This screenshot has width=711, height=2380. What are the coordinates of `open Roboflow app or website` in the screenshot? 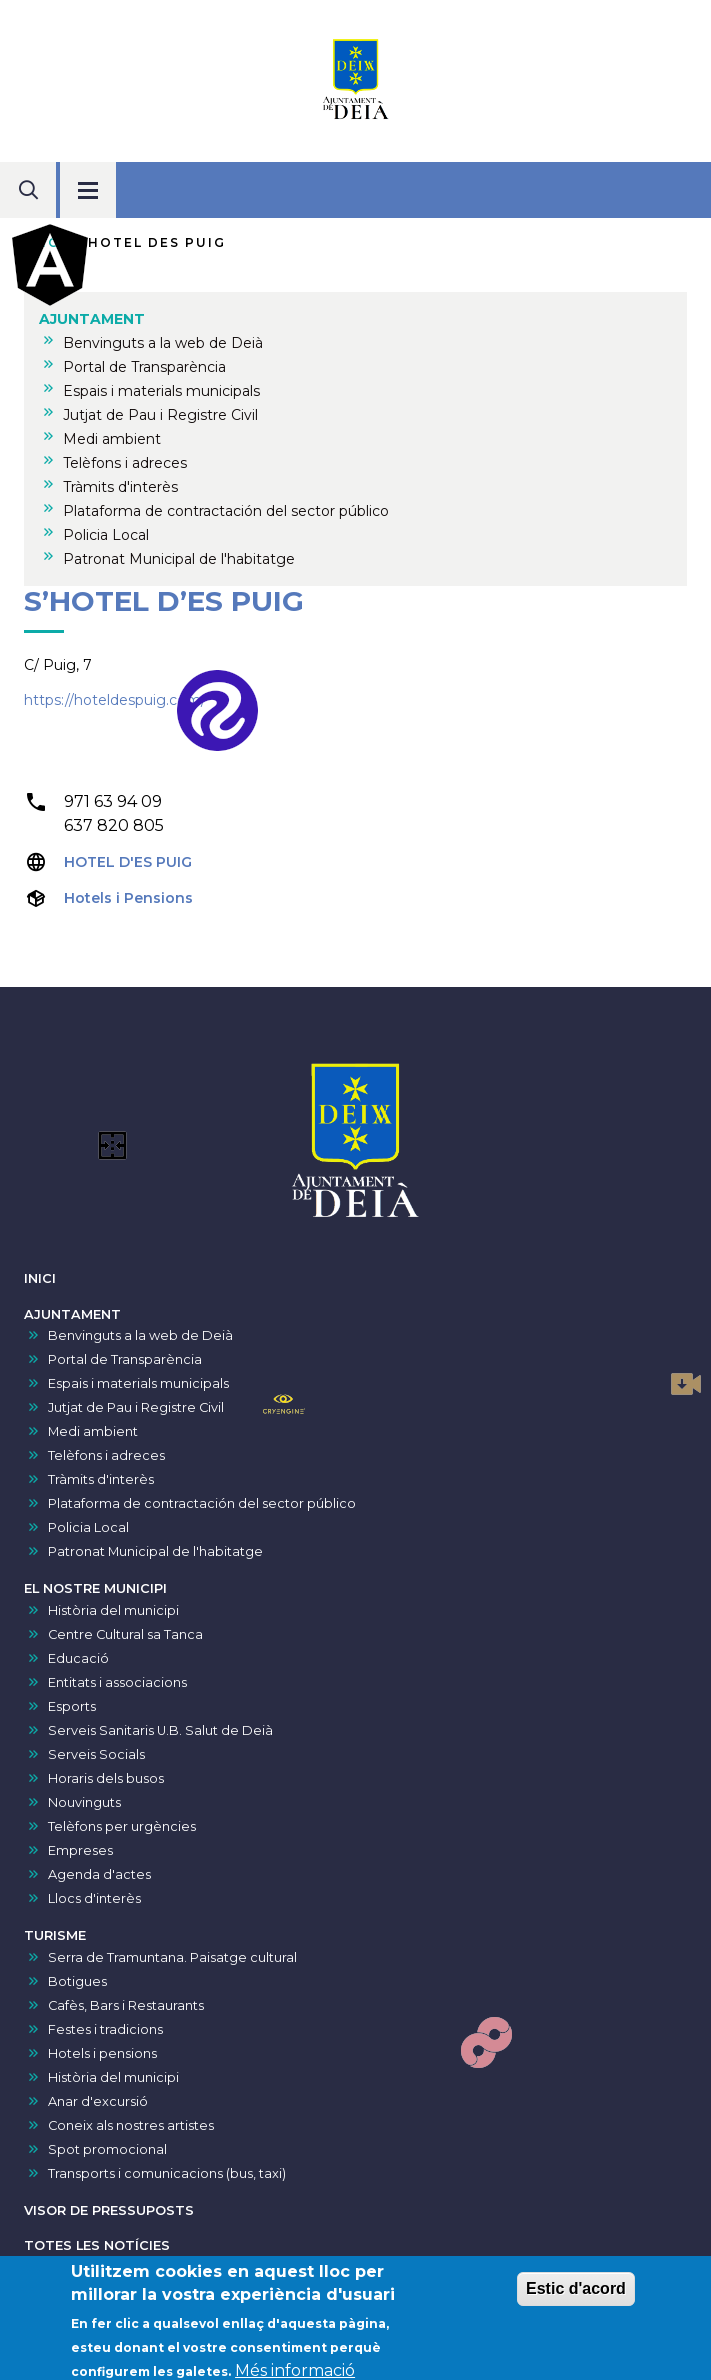 It's located at (217, 710).